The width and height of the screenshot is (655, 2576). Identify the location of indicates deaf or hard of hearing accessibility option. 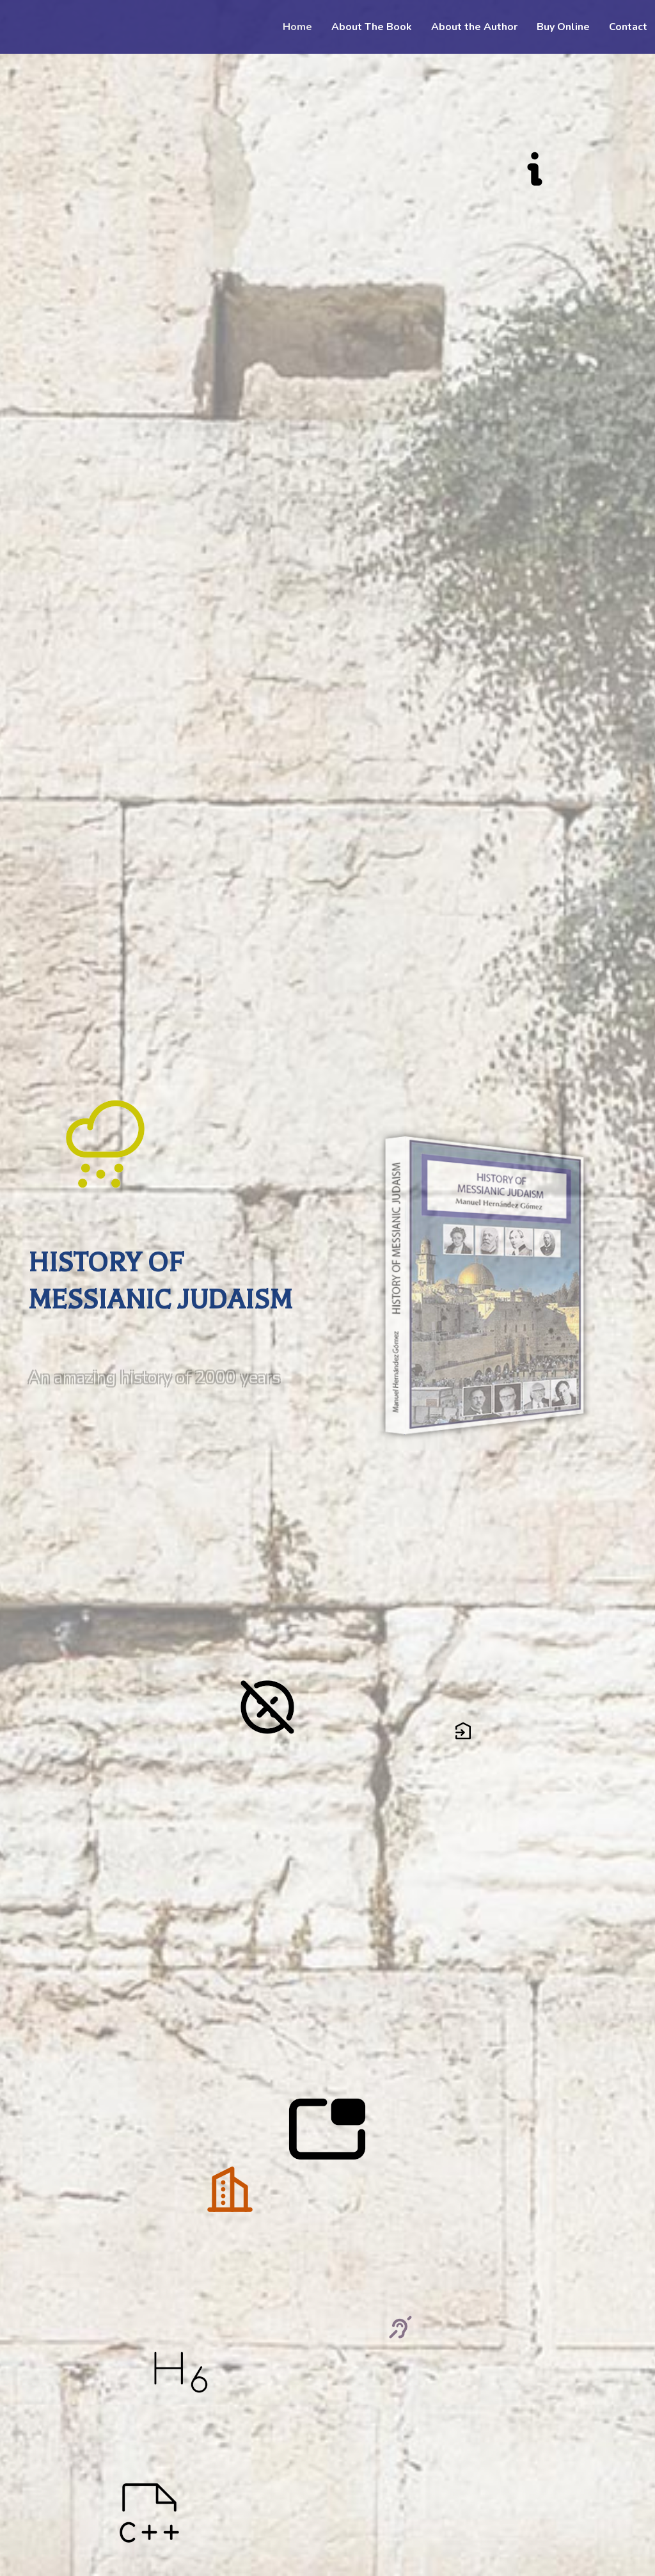
(400, 2327).